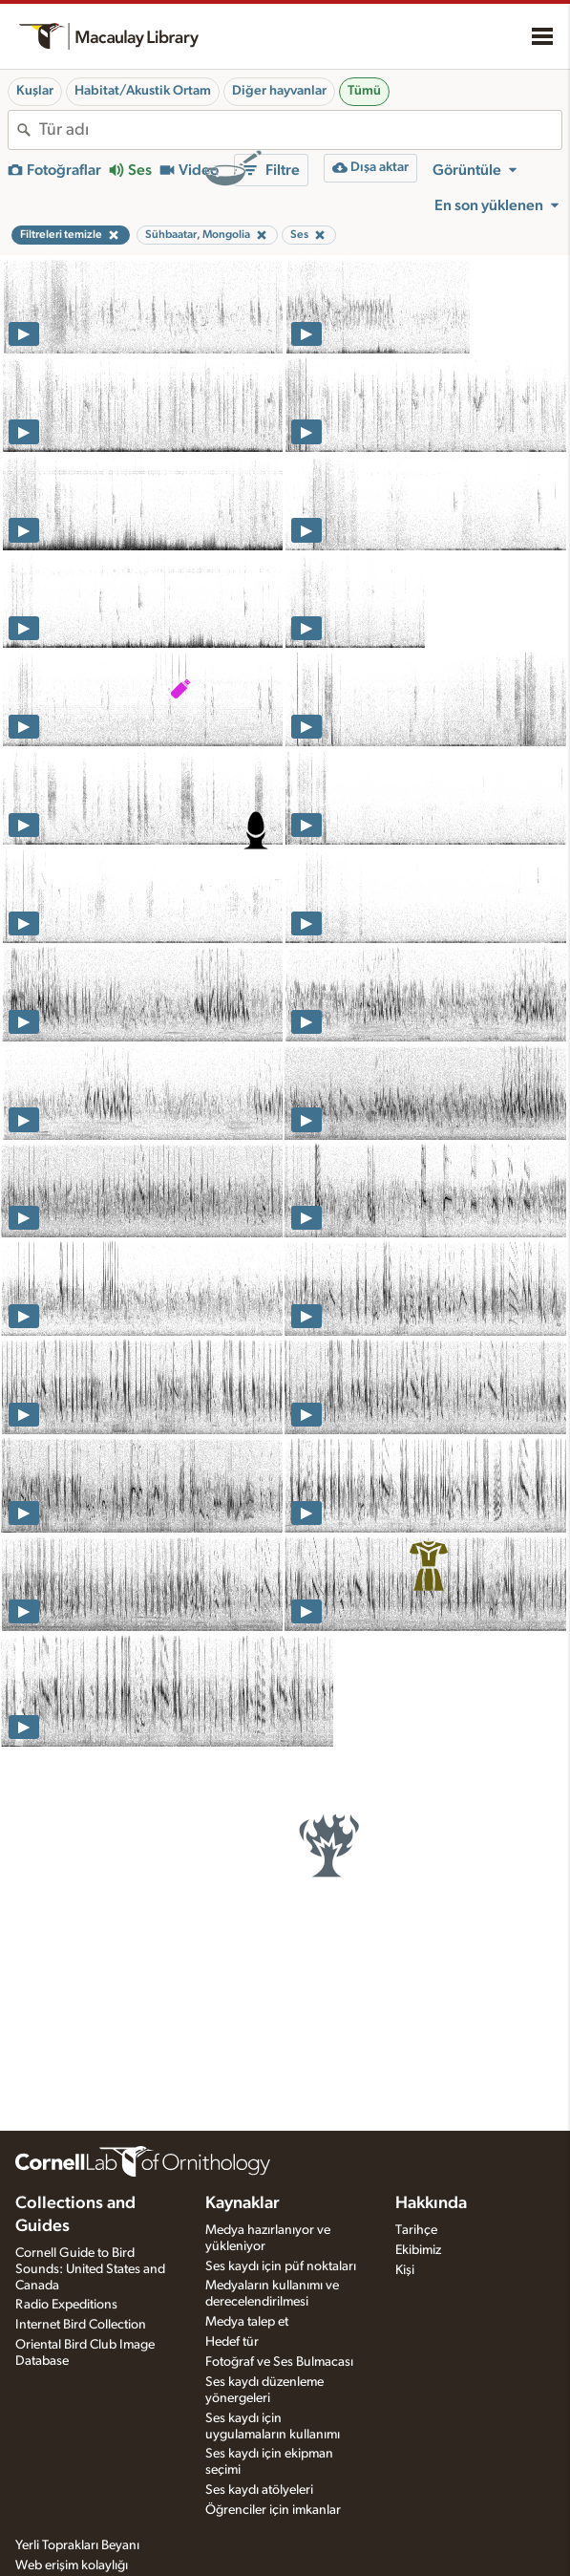 The height and width of the screenshot is (2576, 570). I want to click on access cooking or stir-fry recipes, so click(233, 166).